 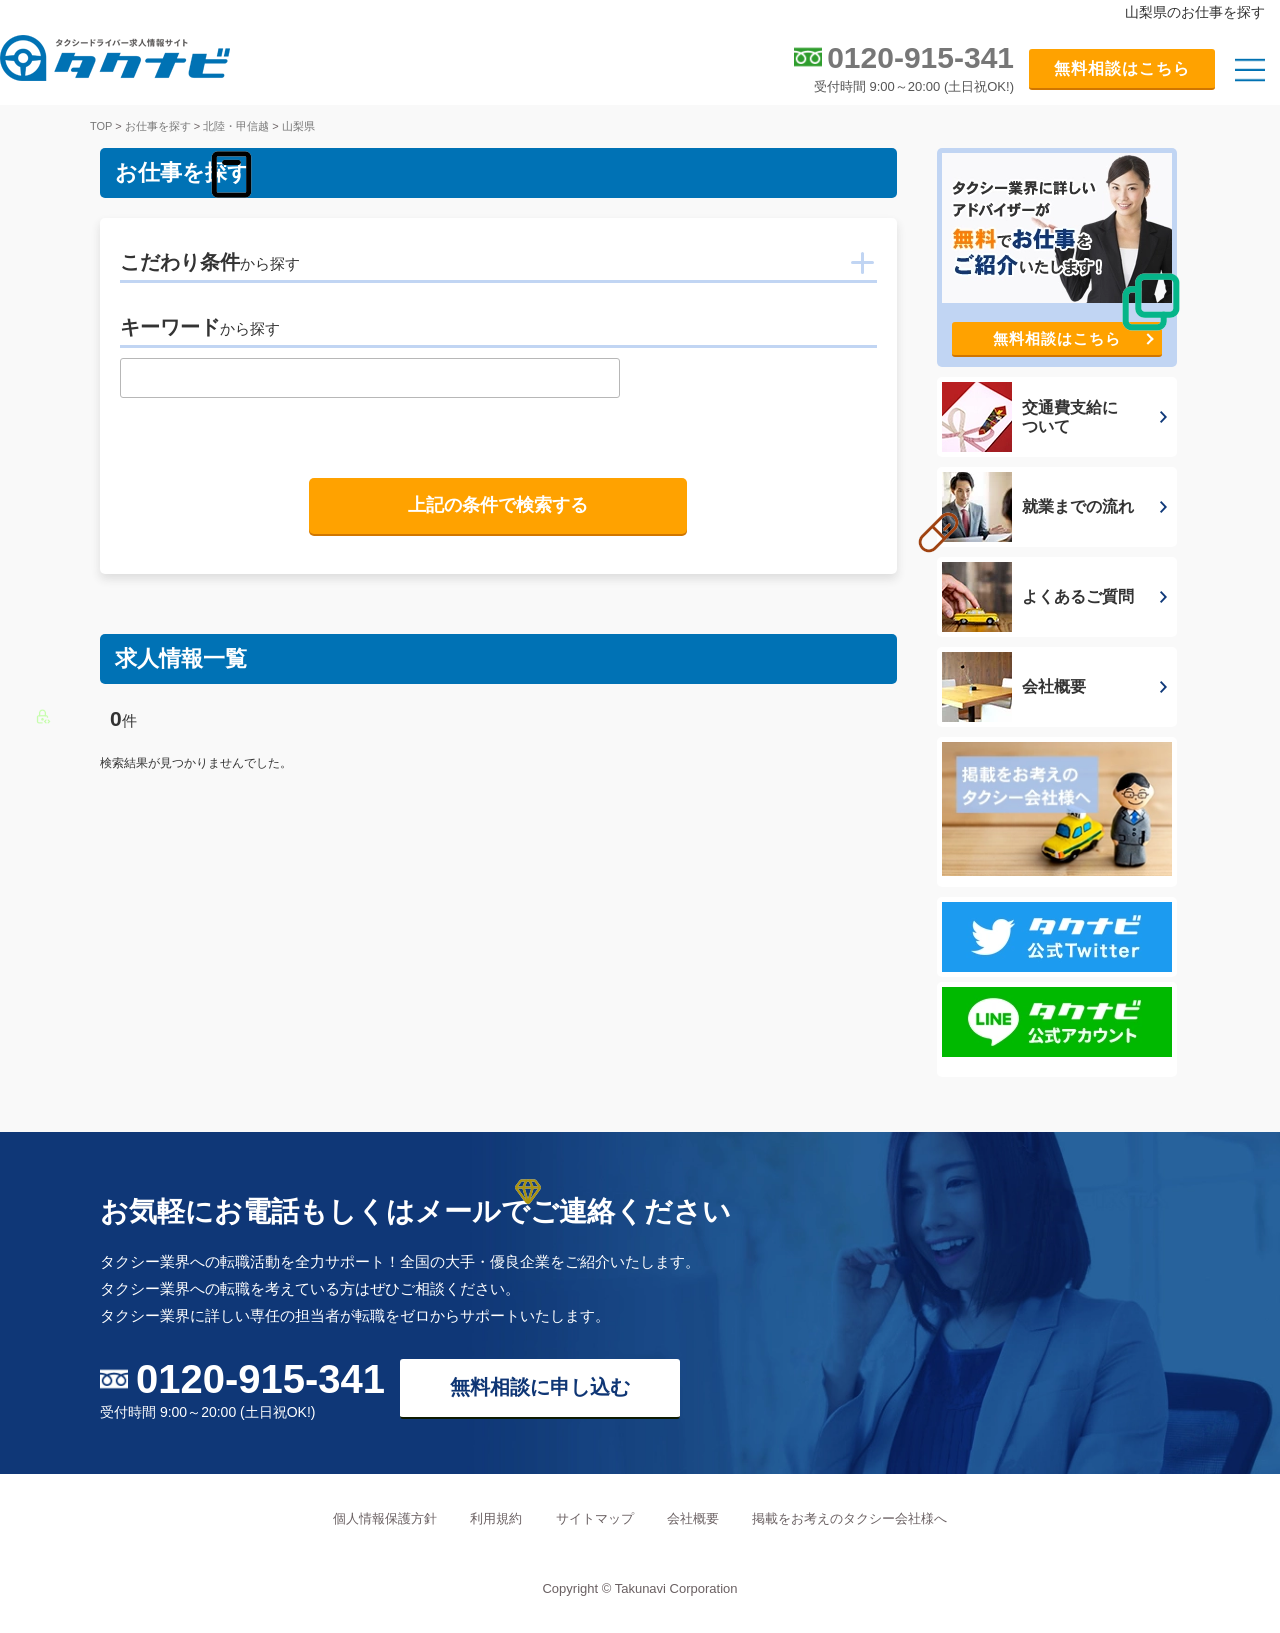 What do you see at coordinates (231, 174) in the screenshot?
I see `tablet device with speaker` at bounding box center [231, 174].